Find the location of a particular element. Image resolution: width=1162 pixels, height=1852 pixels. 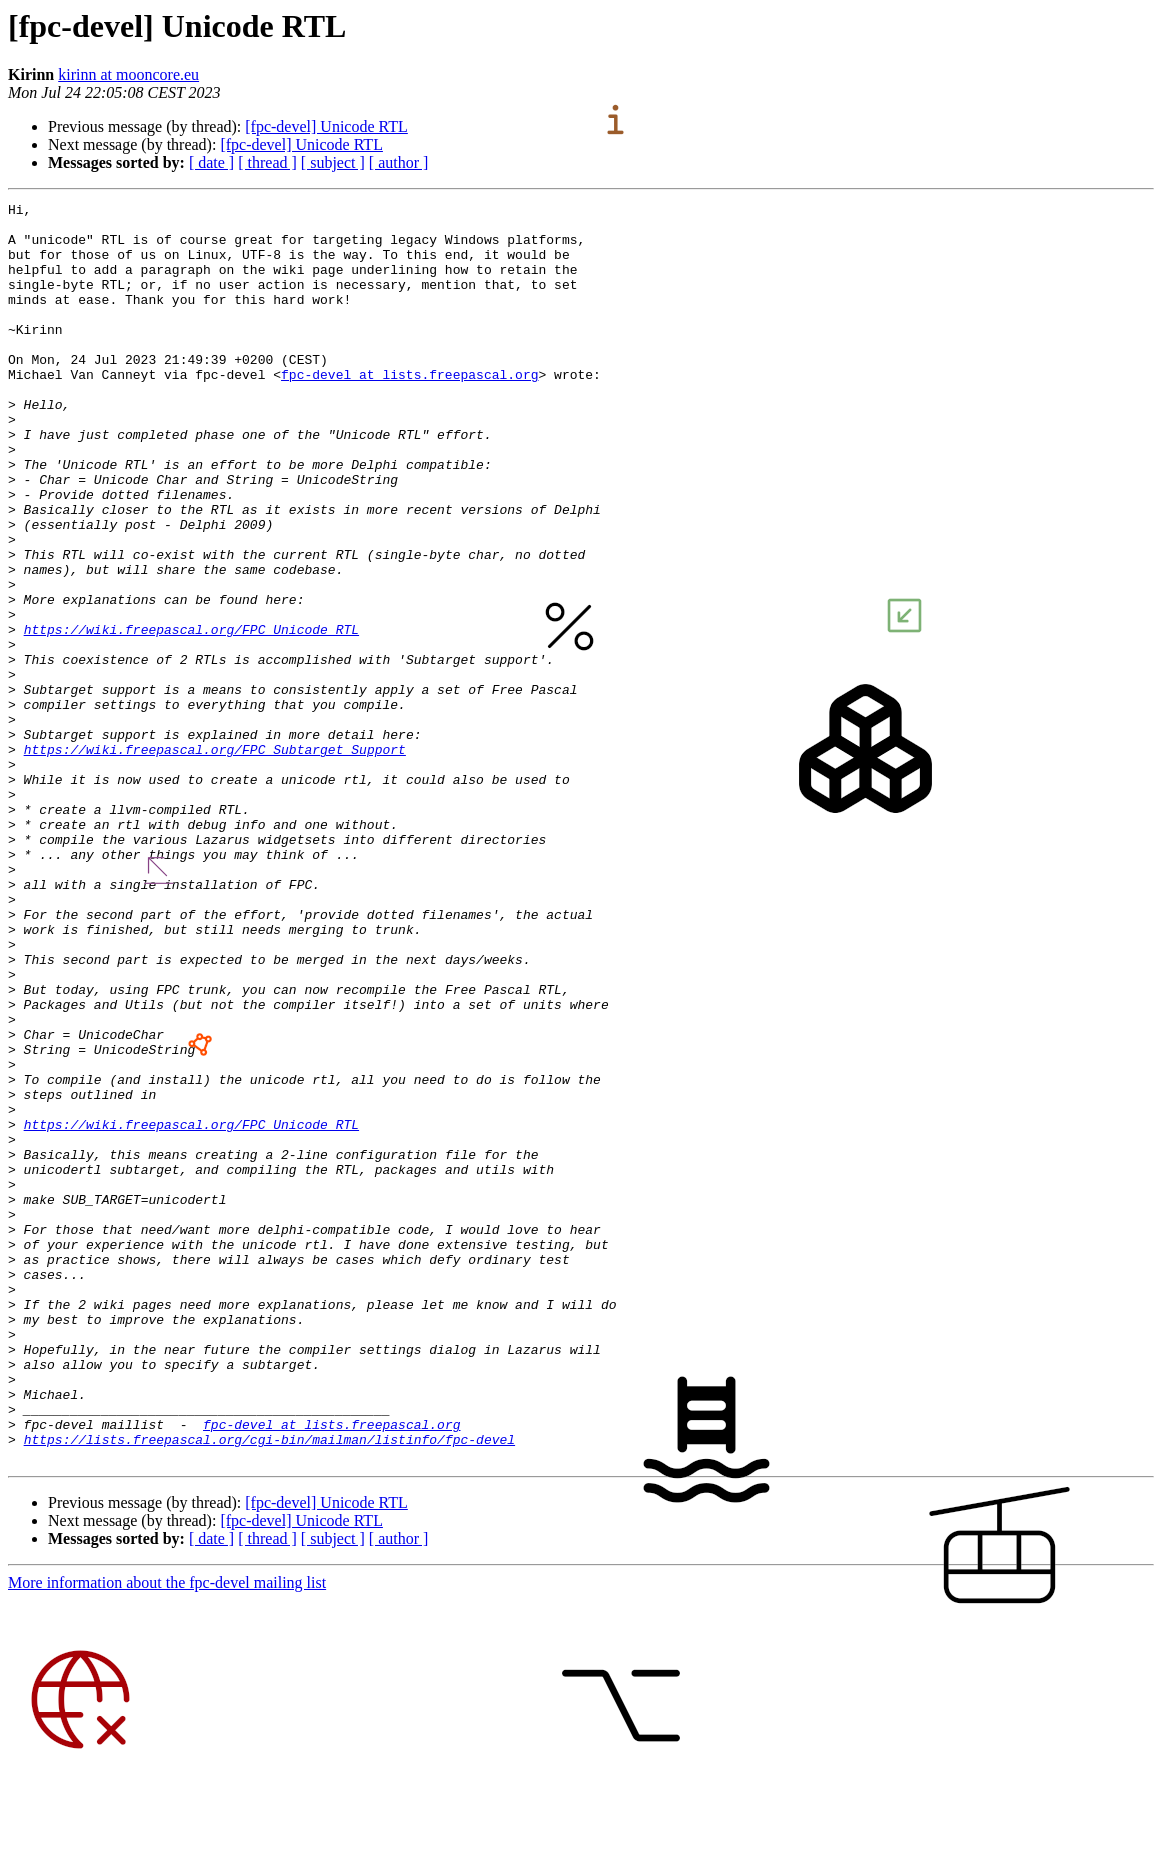

access polygon or shape drawing tool is located at coordinates (200, 1044).